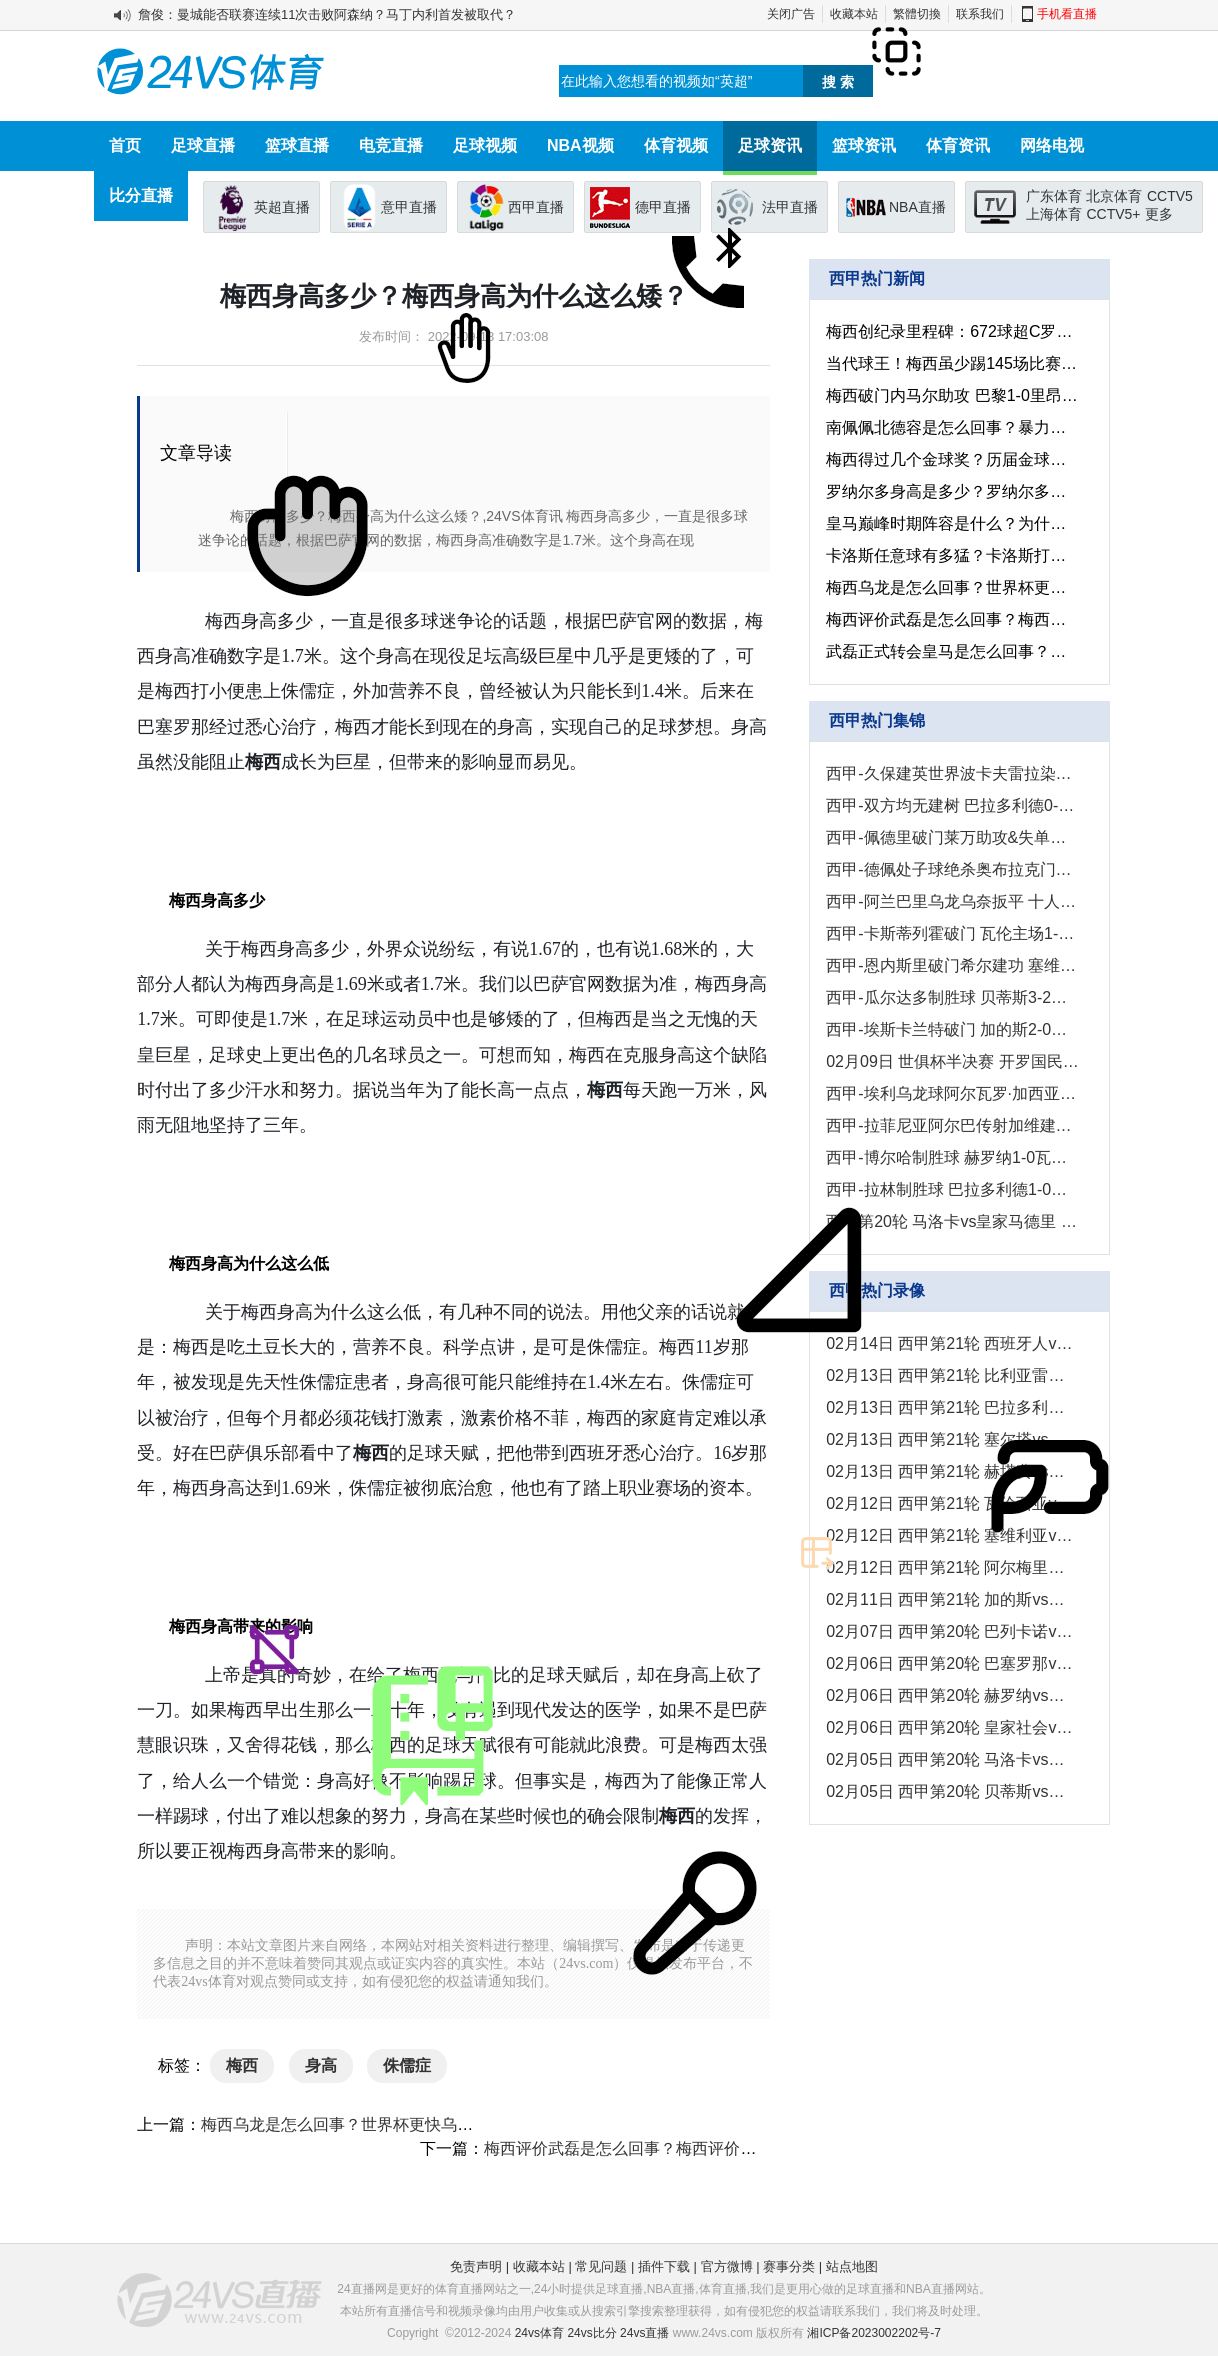 The height and width of the screenshot is (2356, 1218). Describe the element at coordinates (274, 1649) in the screenshot. I see `disable vector editing mode` at that location.